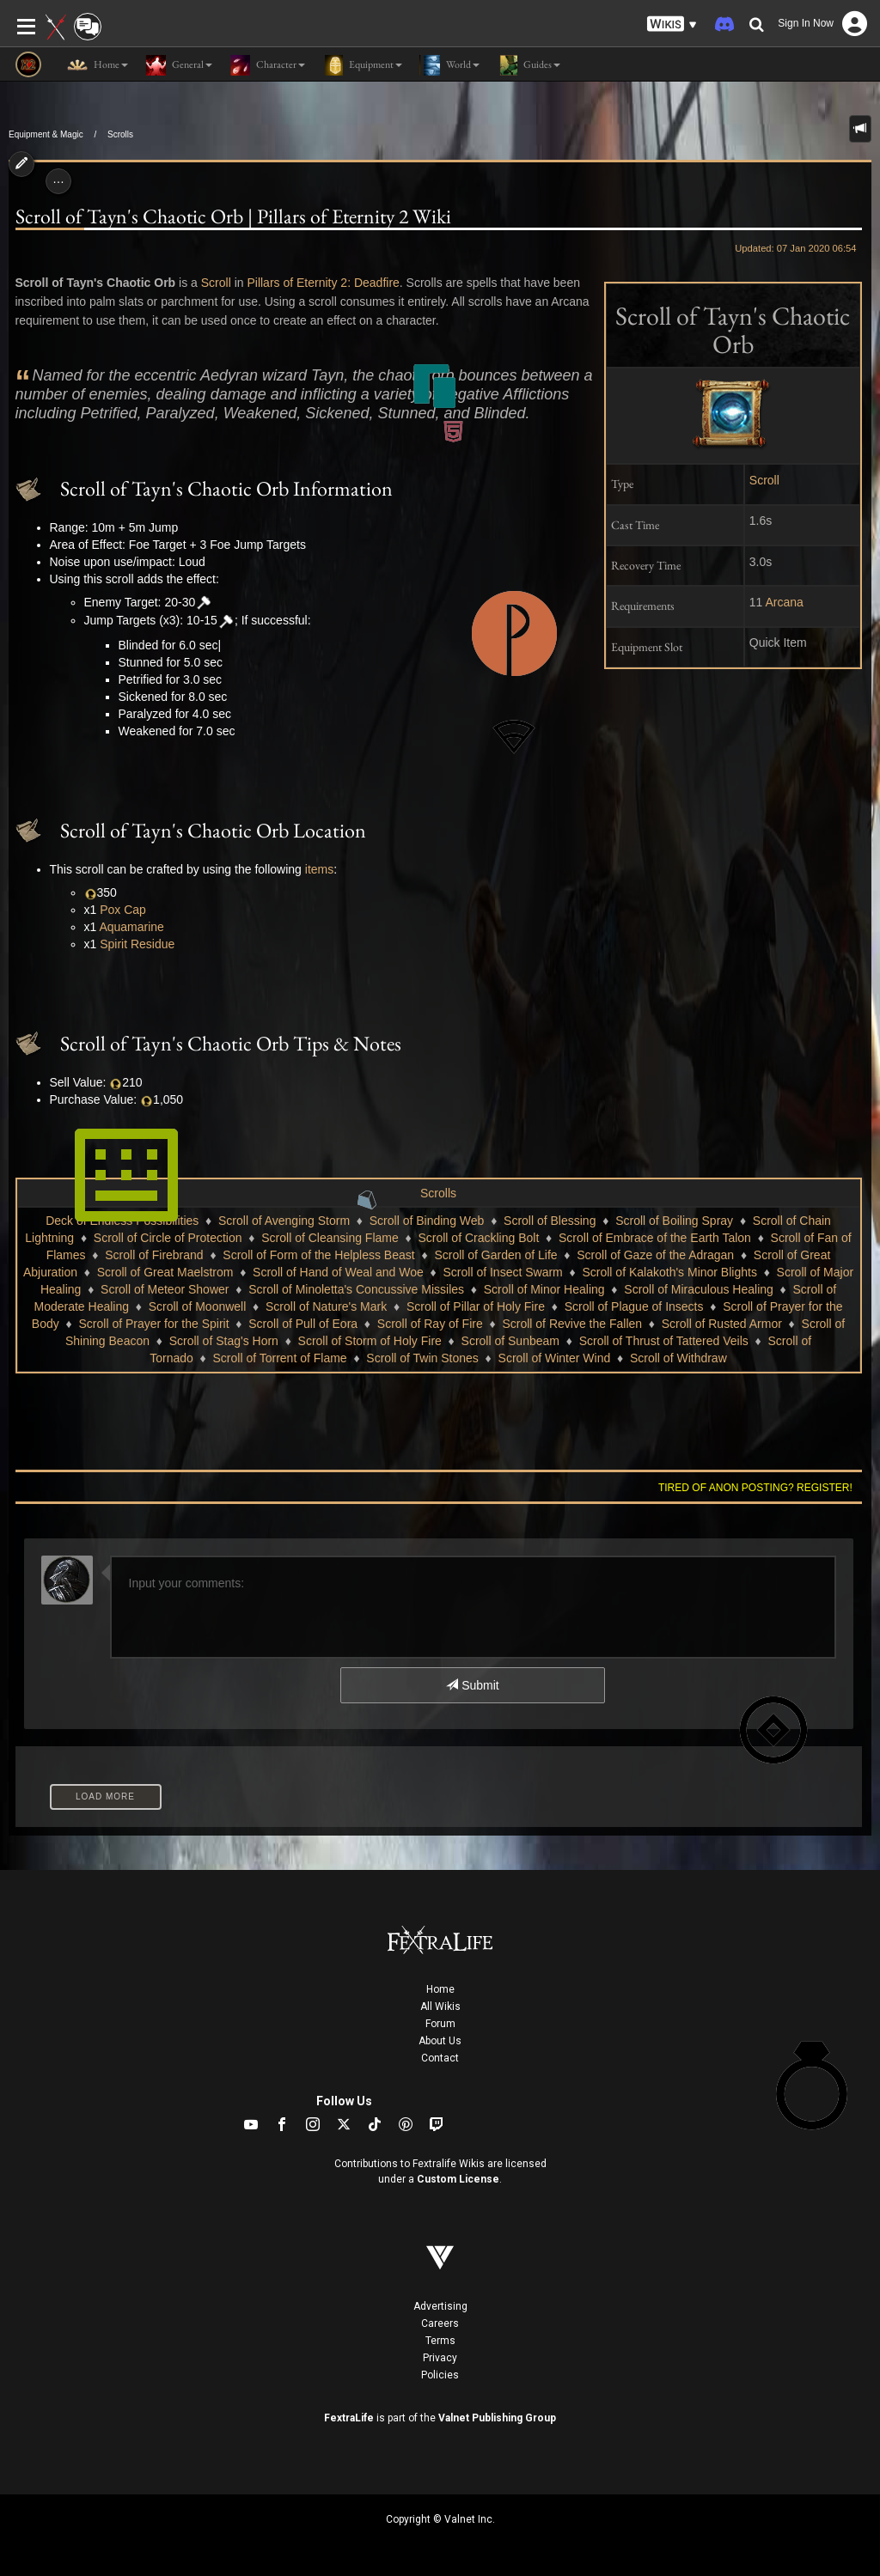 The width and height of the screenshot is (880, 2576). I want to click on gurobi optimization software logo, so click(367, 1200).